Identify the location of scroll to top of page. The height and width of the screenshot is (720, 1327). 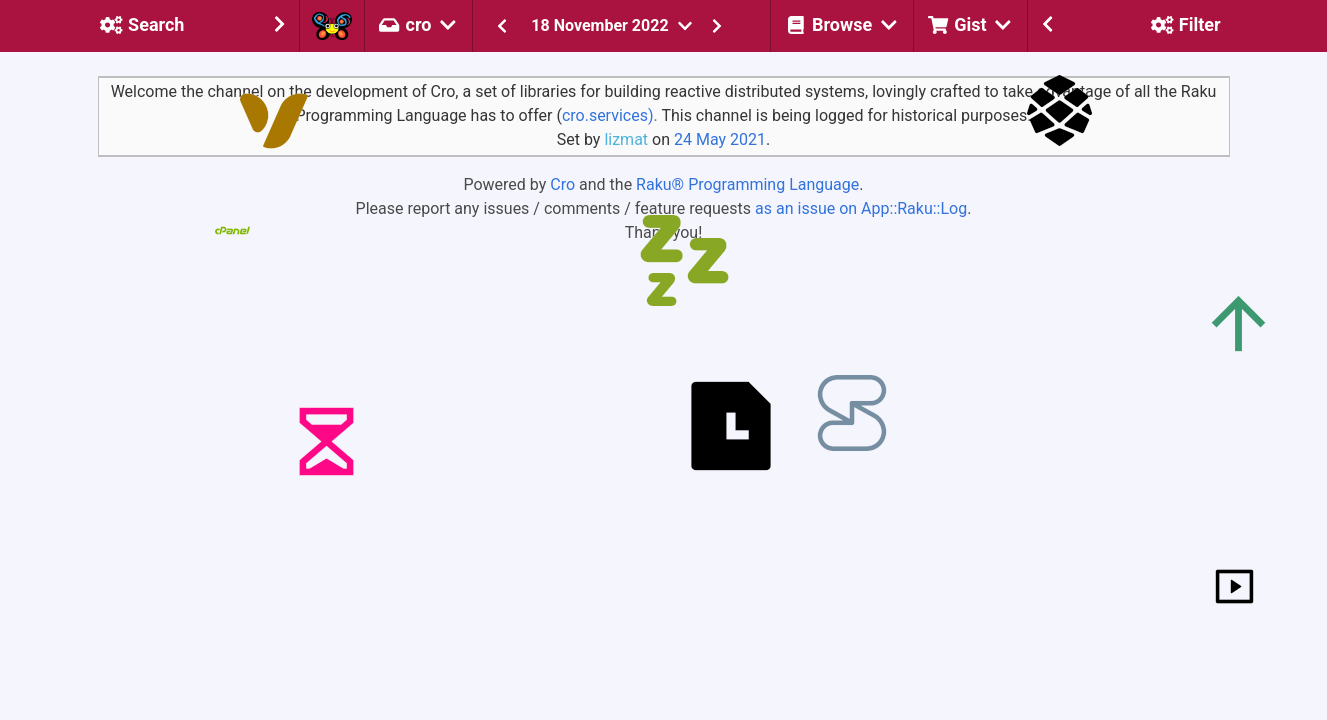
(1238, 323).